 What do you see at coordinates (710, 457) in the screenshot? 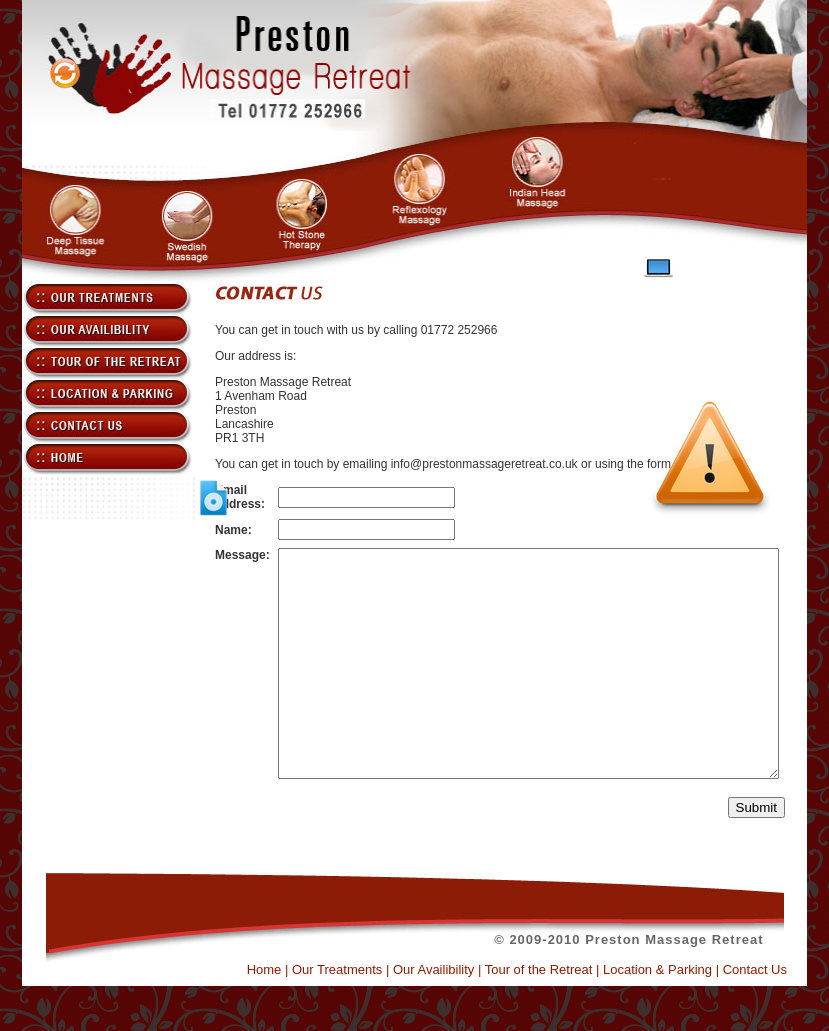
I see `indicates a warning or caution state` at bounding box center [710, 457].